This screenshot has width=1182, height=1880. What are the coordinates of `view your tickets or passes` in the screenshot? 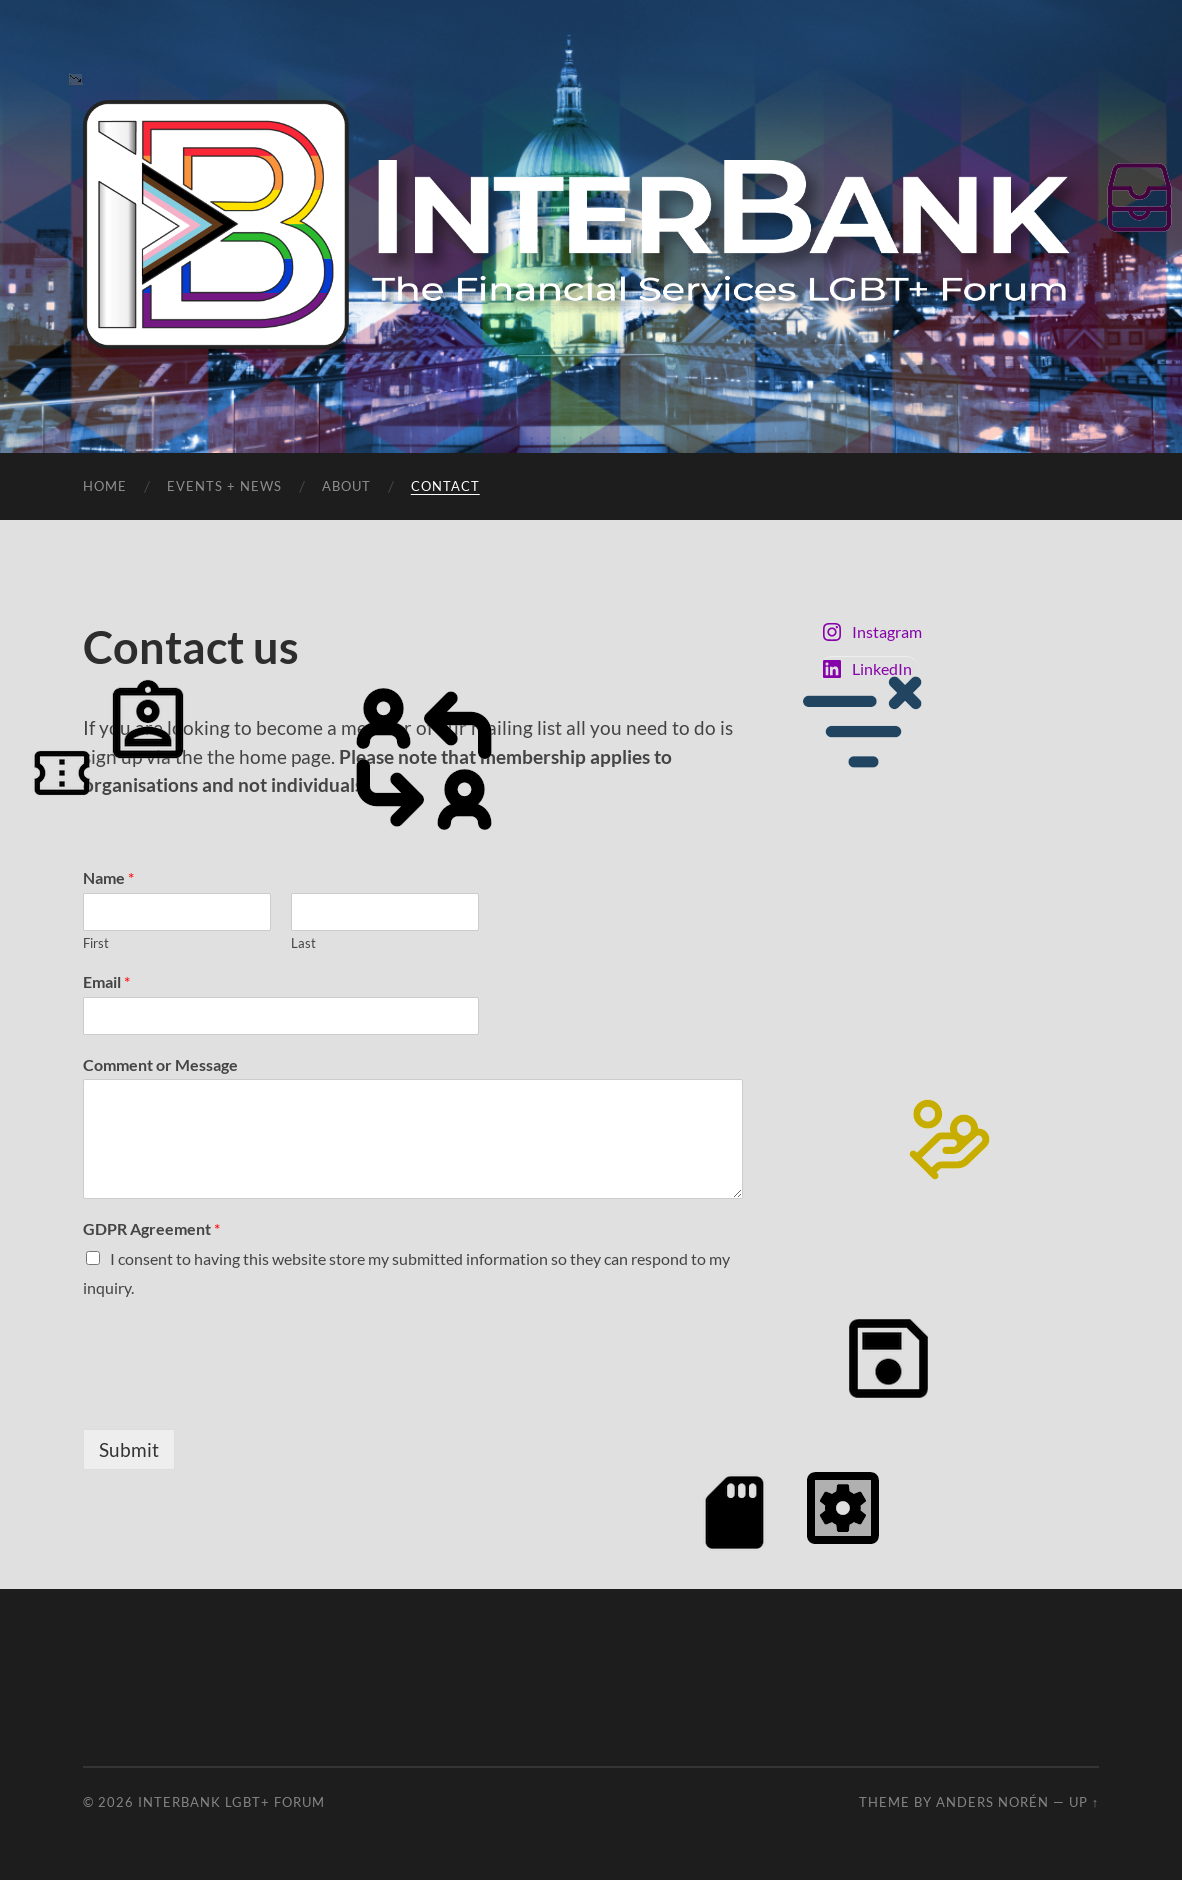 It's located at (62, 773).